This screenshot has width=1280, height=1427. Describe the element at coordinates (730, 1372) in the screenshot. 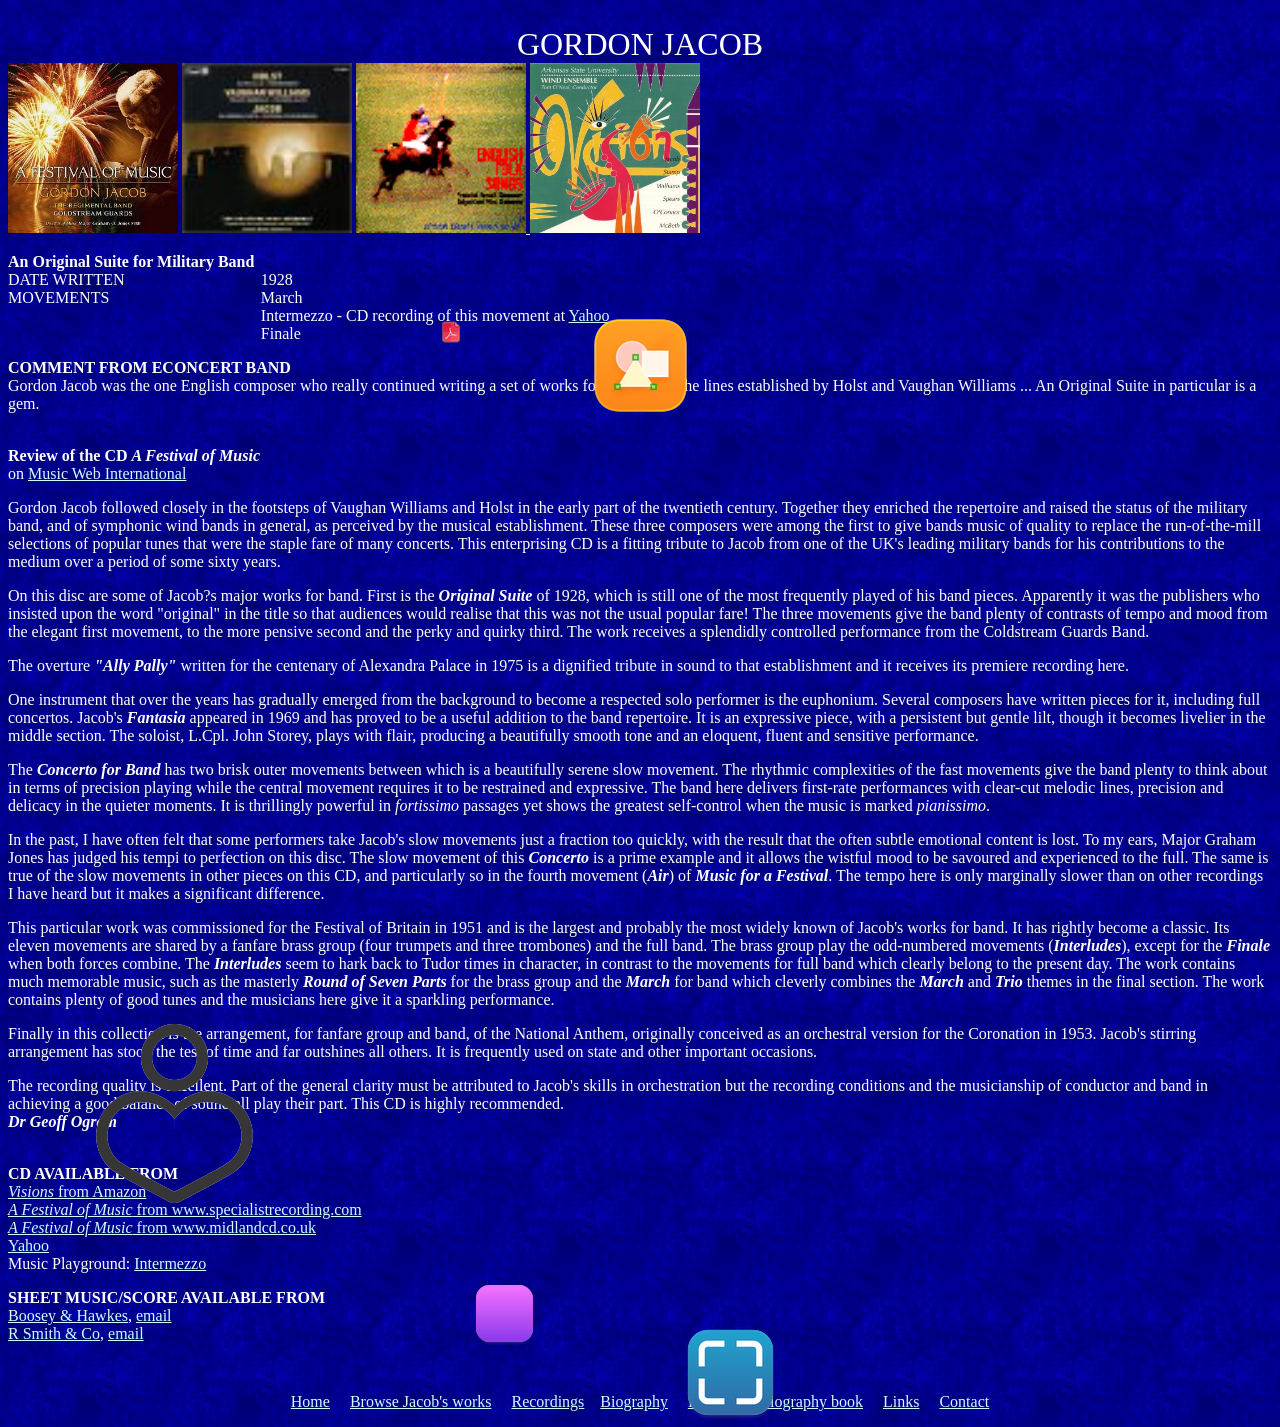

I see `configure hot corners settings` at that location.